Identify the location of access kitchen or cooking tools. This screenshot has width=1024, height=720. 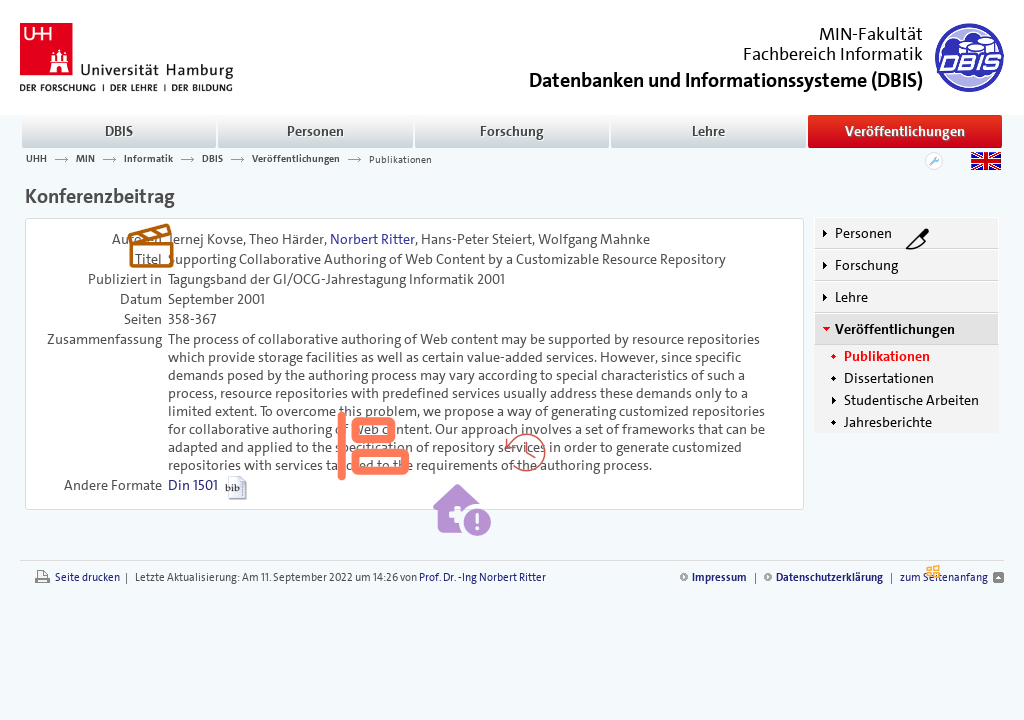
(917, 239).